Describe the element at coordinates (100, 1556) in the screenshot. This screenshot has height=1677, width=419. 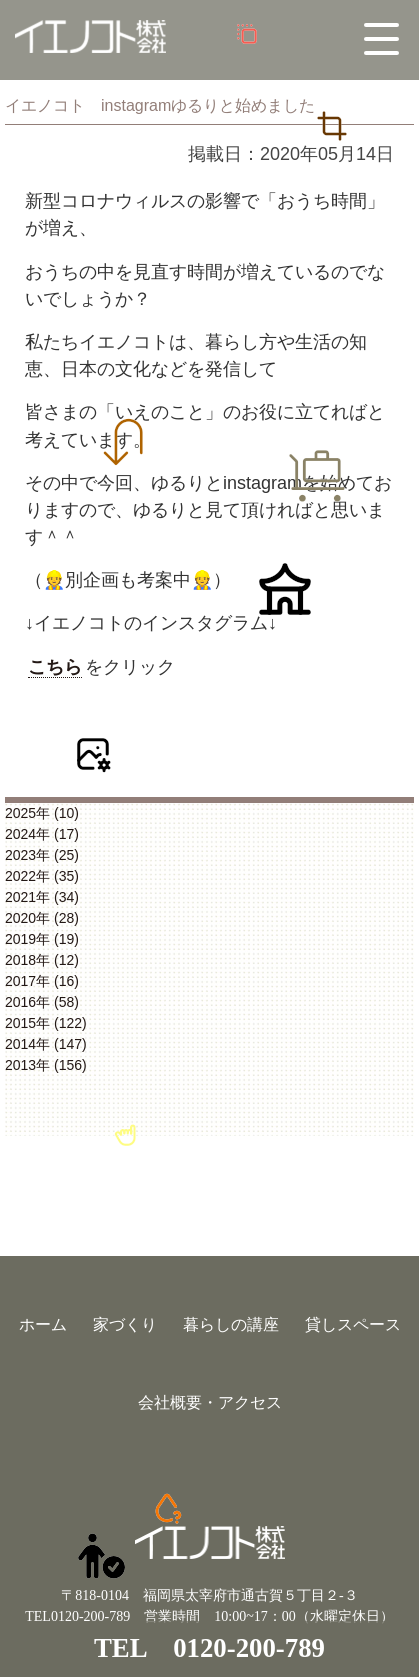
I see `user profile verified` at that location.